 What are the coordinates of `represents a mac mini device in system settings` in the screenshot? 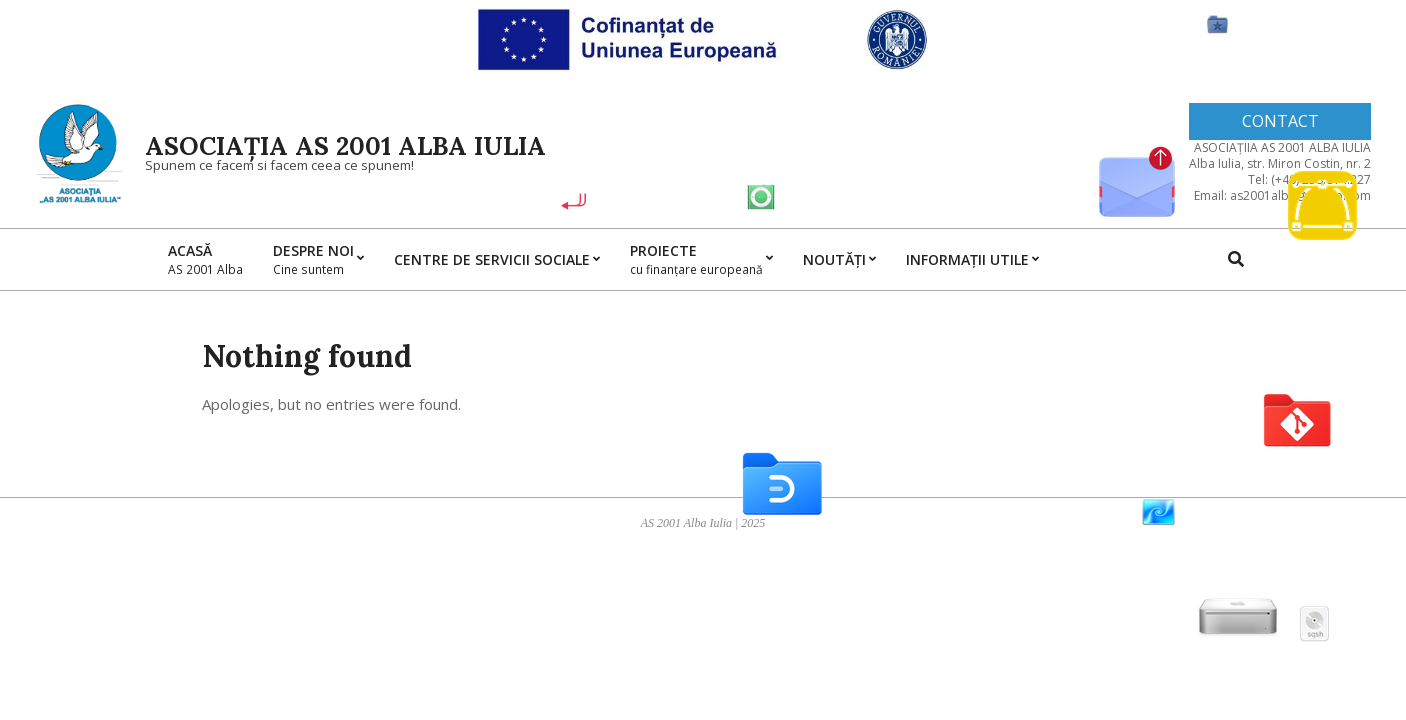 It's located at (1238, 610).